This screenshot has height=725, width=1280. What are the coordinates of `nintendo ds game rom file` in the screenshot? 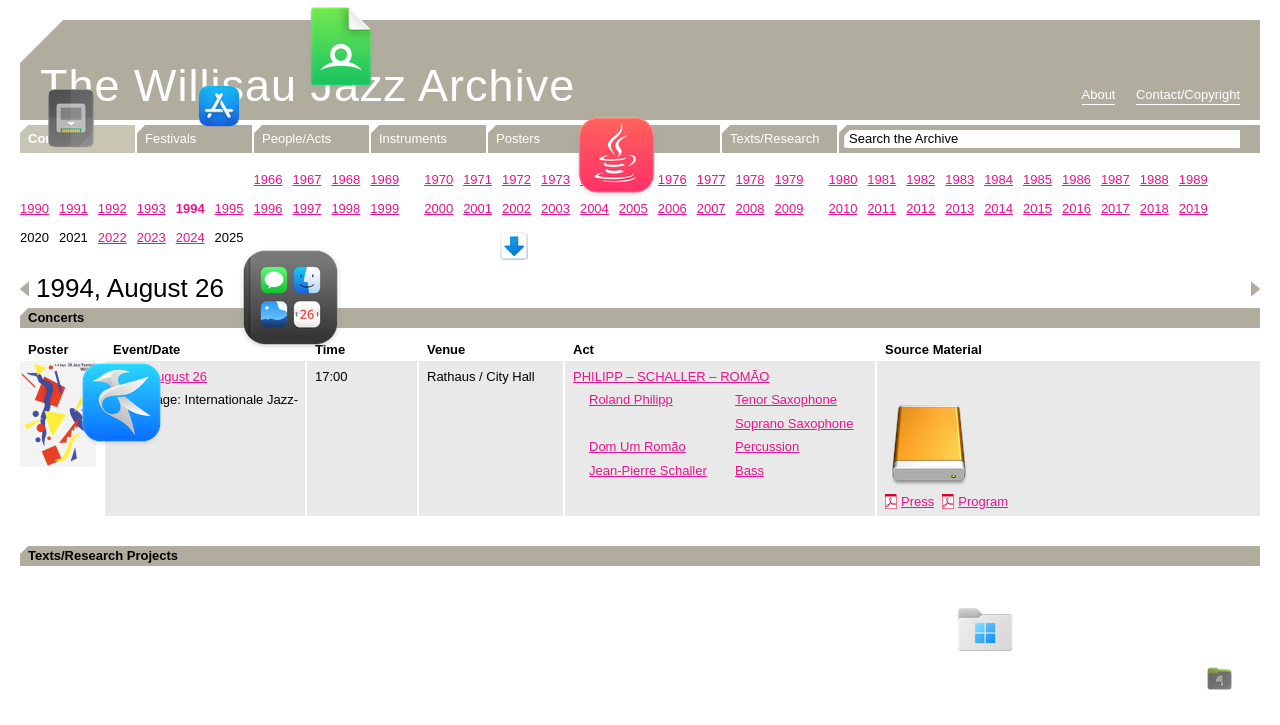 It's located at (71, 118).